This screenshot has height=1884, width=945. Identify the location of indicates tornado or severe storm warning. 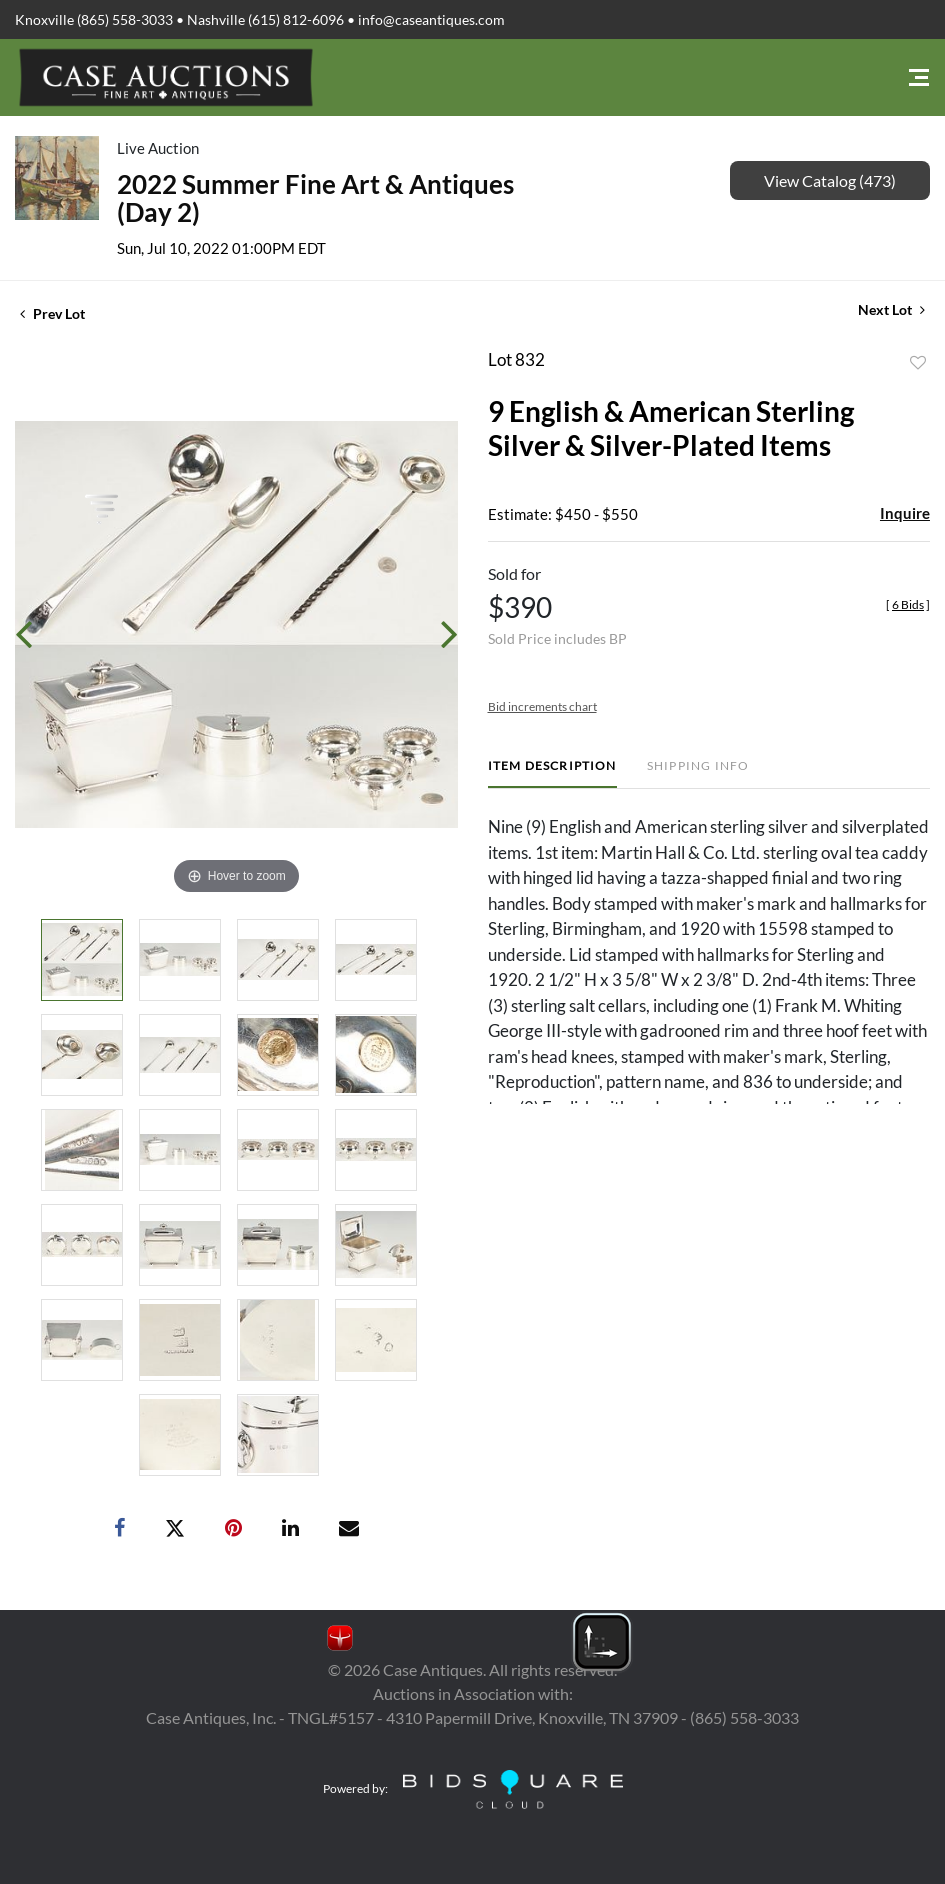
(101, 509).